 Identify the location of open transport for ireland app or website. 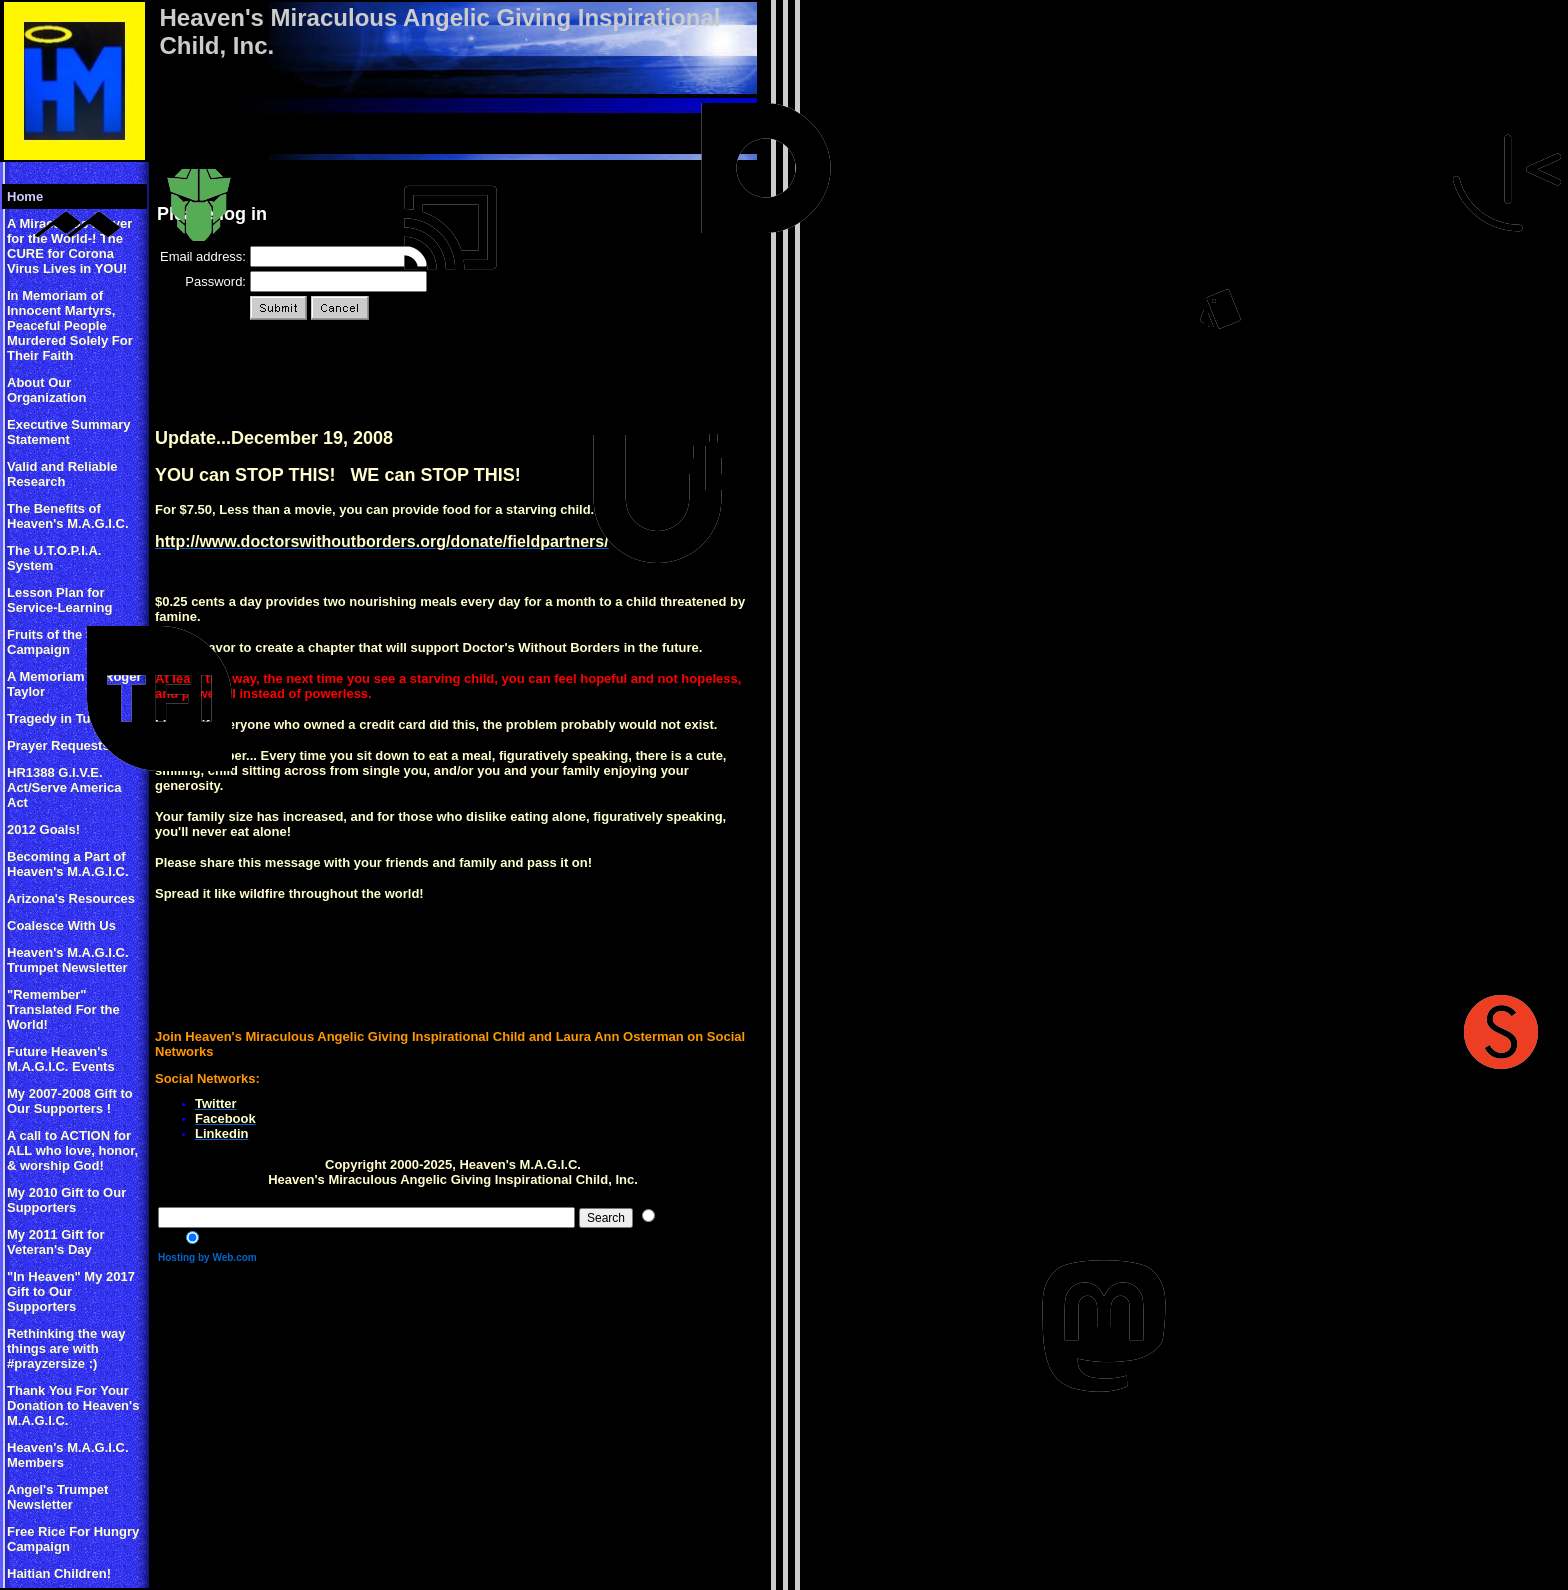
(159, 698).